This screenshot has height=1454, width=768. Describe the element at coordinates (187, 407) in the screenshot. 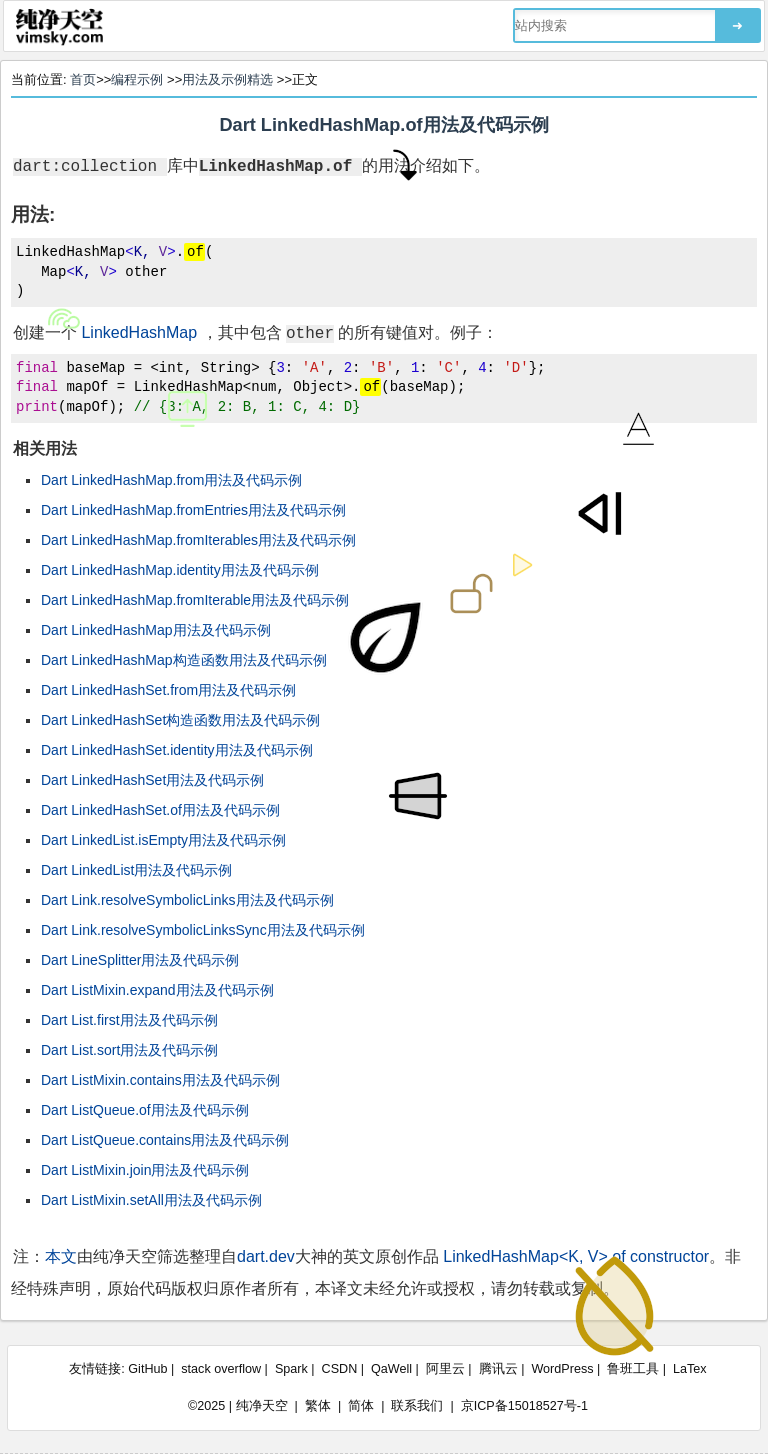

I see `upload file to display or screen` at that location.